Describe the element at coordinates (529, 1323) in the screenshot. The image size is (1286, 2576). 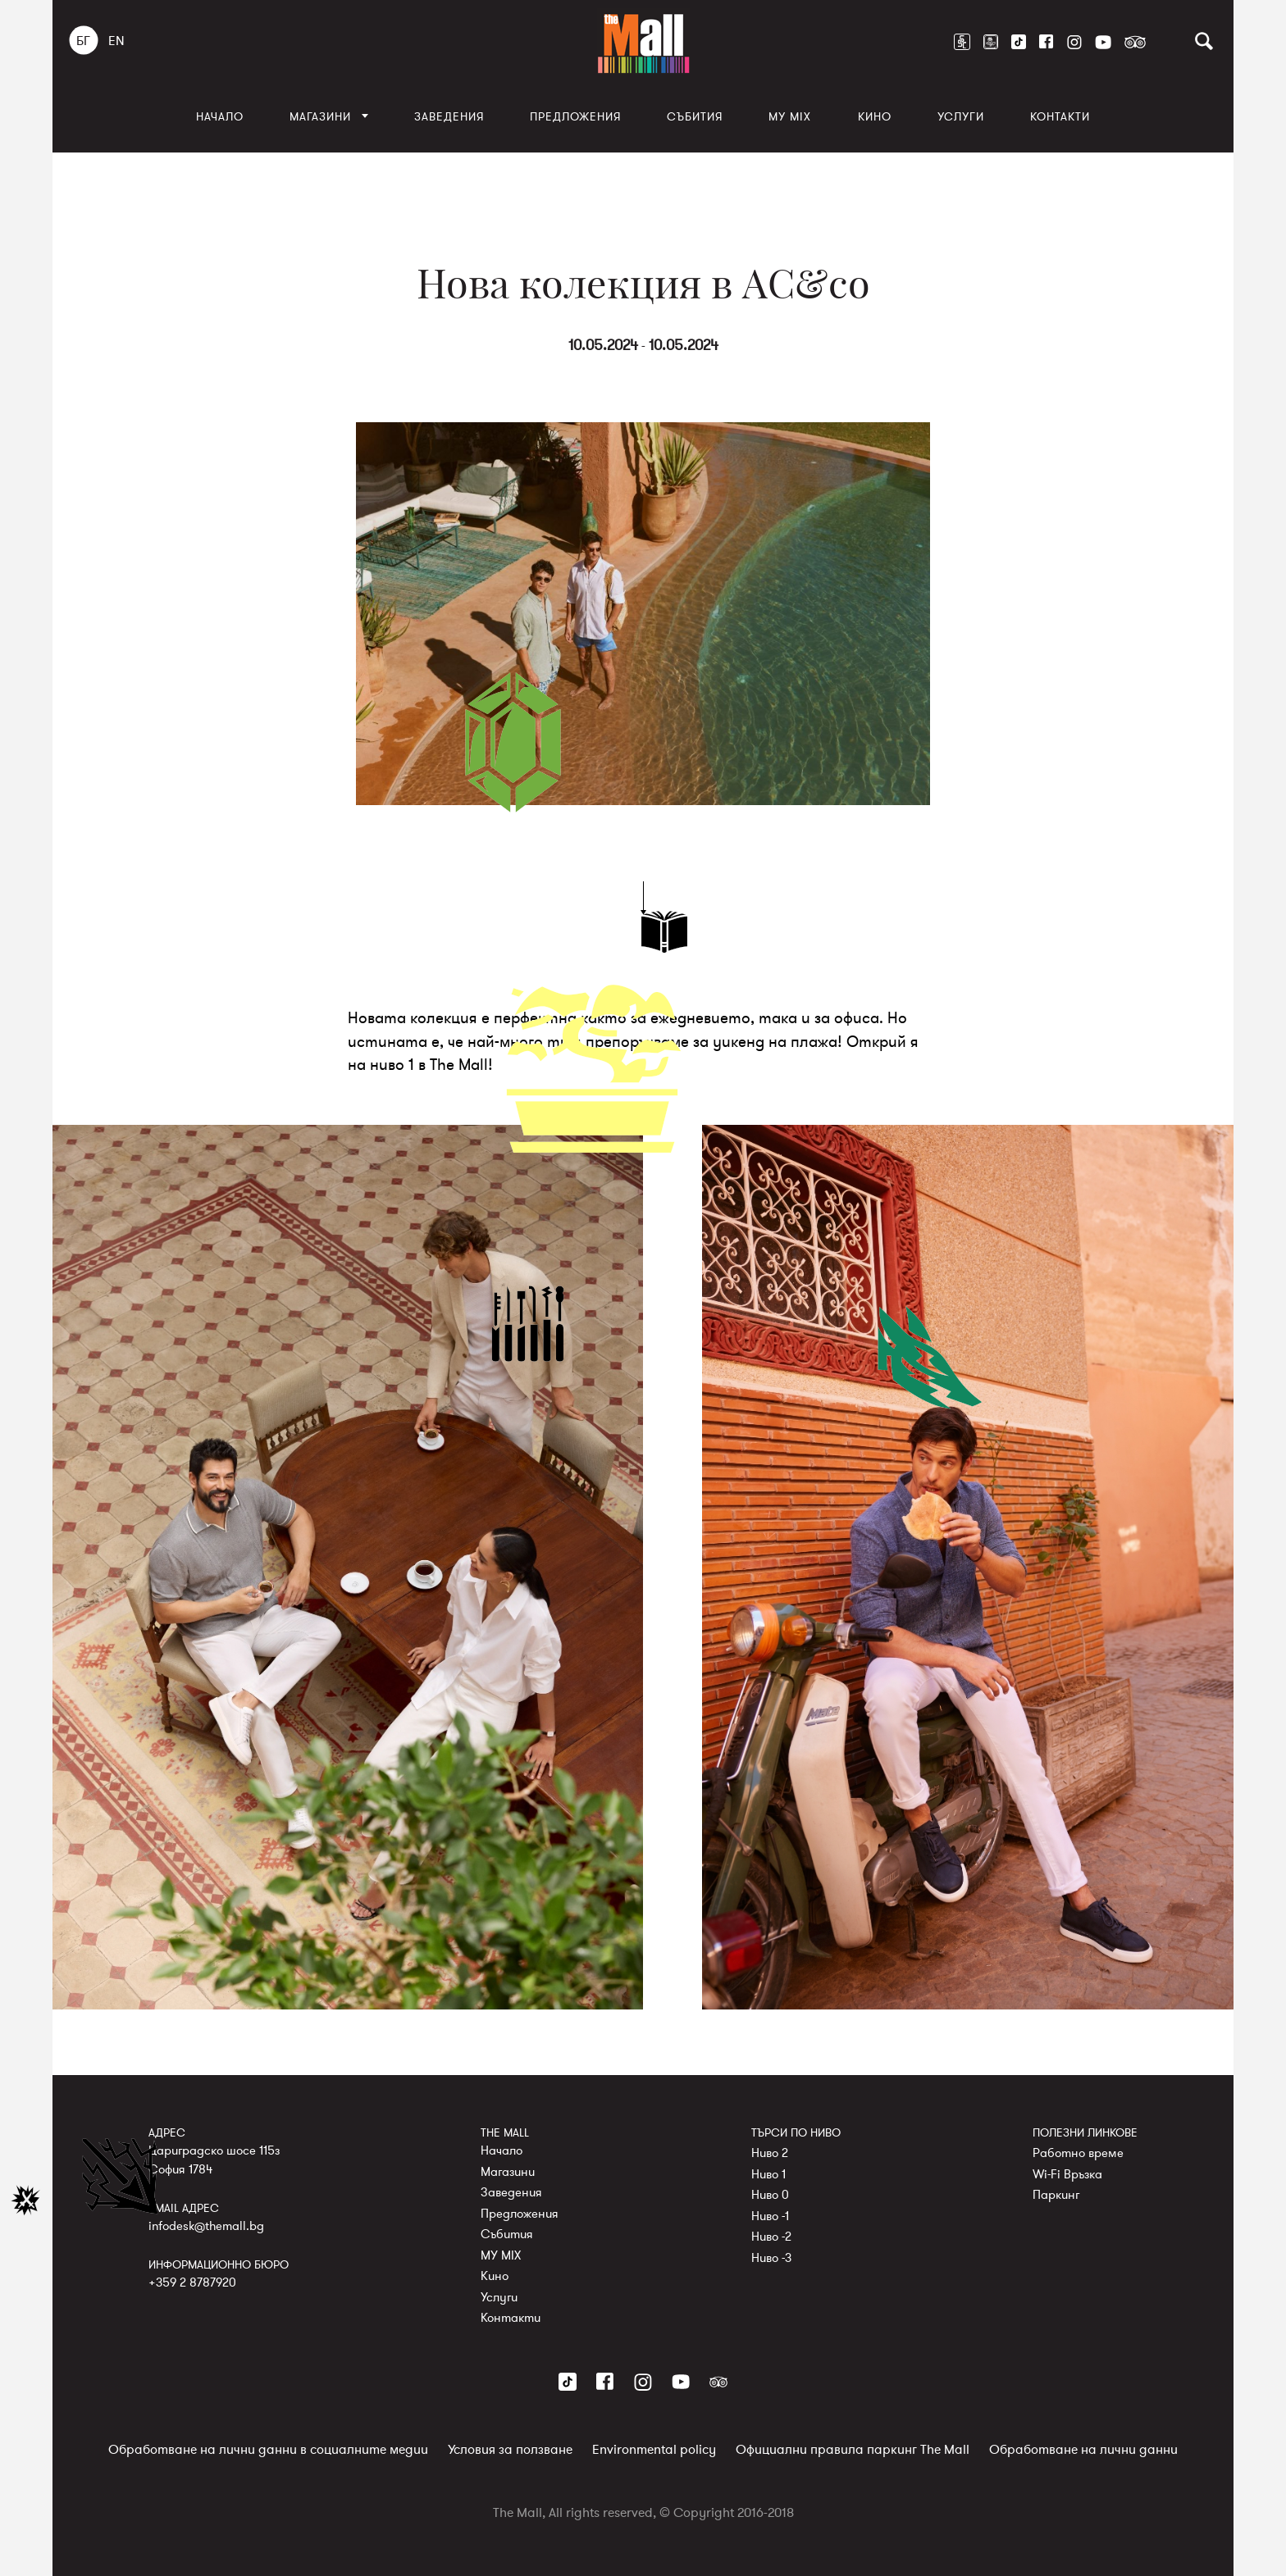
I see `lockpicking tools or thief skills in a game` at that location.